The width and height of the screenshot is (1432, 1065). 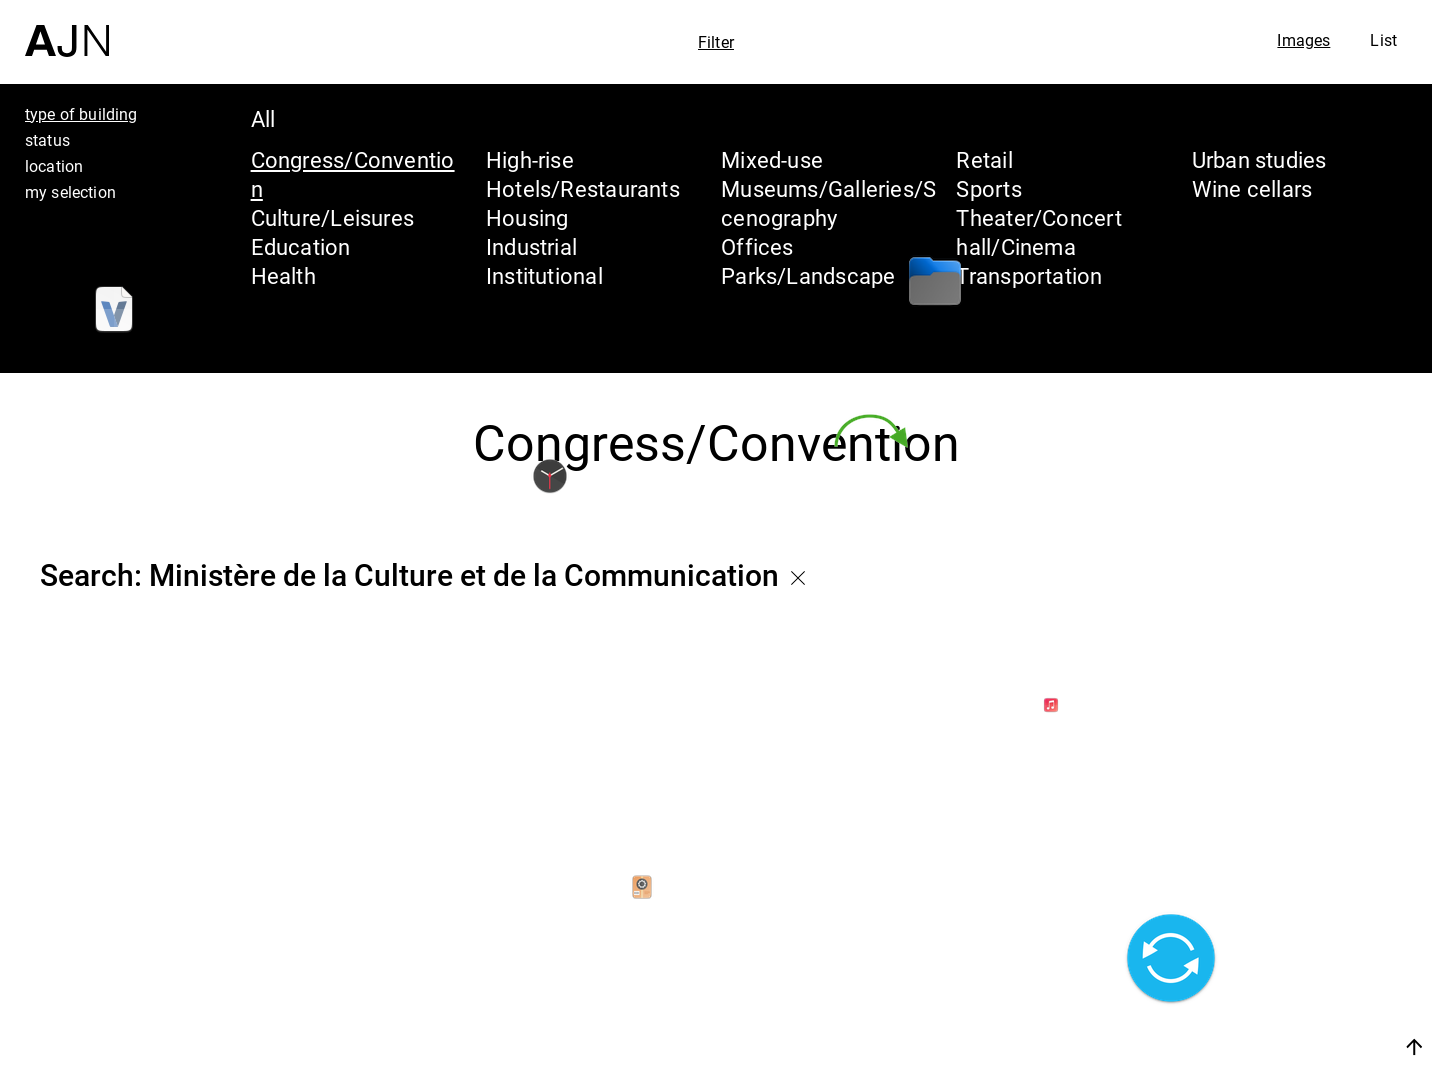 What do you see at coordinates (642, 887) in the screenshot?
I see `indicates package manager is processing` at bounding box center [642, 887].